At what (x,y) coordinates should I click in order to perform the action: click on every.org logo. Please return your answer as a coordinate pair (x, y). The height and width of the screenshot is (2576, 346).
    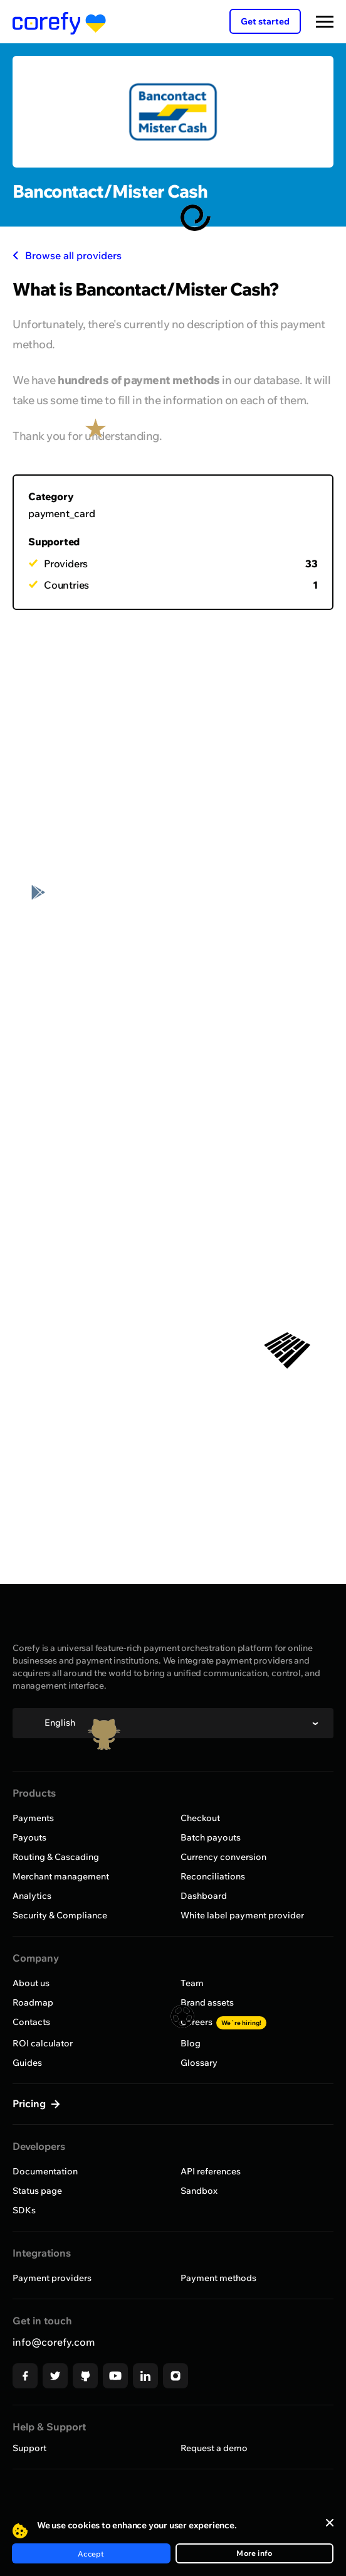
    Looking at the image, I should click on (196, 218).